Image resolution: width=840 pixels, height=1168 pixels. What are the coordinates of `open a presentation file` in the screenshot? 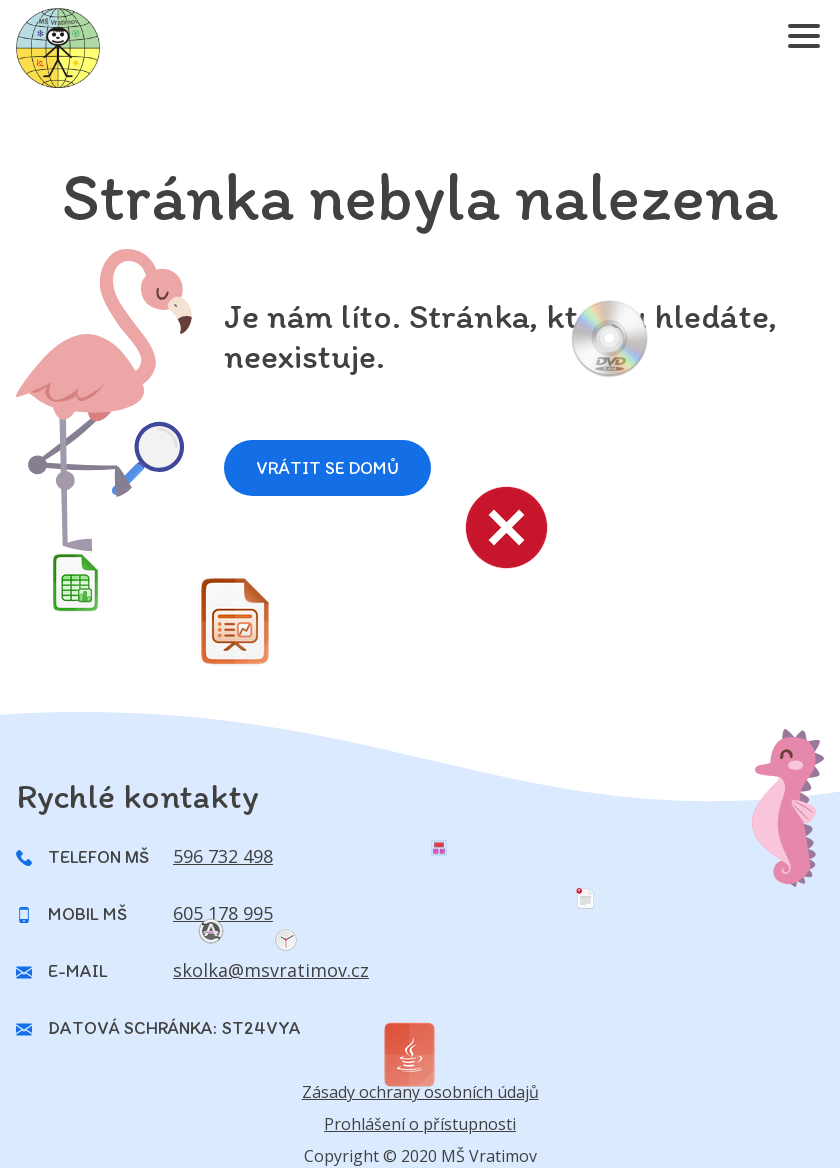 It's located at (235, 621).